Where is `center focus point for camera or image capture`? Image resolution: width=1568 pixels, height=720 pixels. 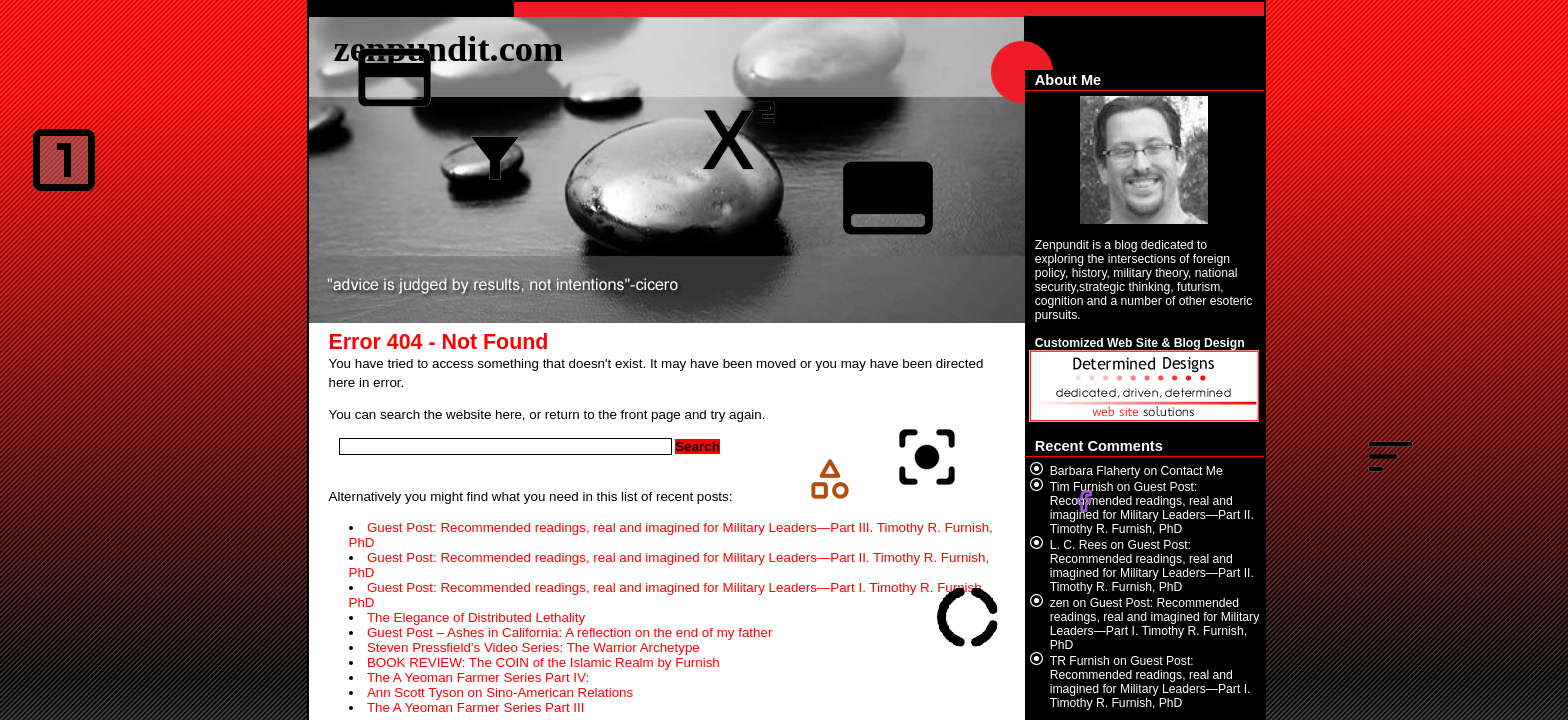 center focus point for camera or image capture is located at coordinates (927, 457).